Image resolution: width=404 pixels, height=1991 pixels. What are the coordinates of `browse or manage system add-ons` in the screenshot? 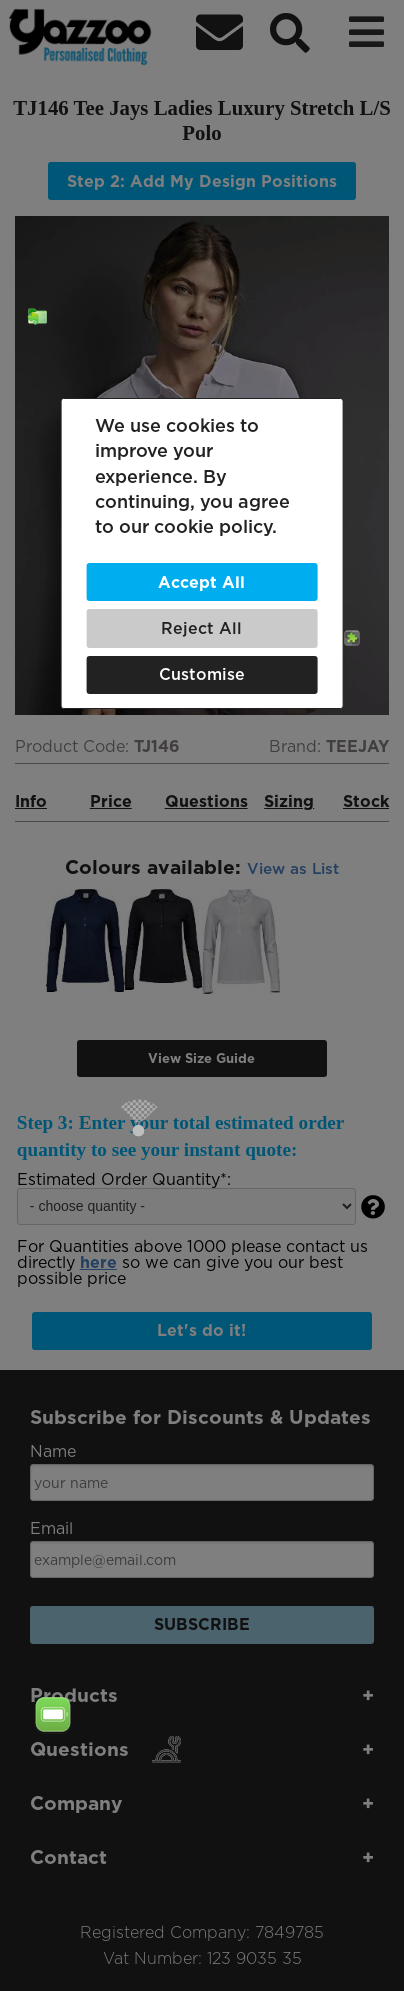 It's located at (352, 638).